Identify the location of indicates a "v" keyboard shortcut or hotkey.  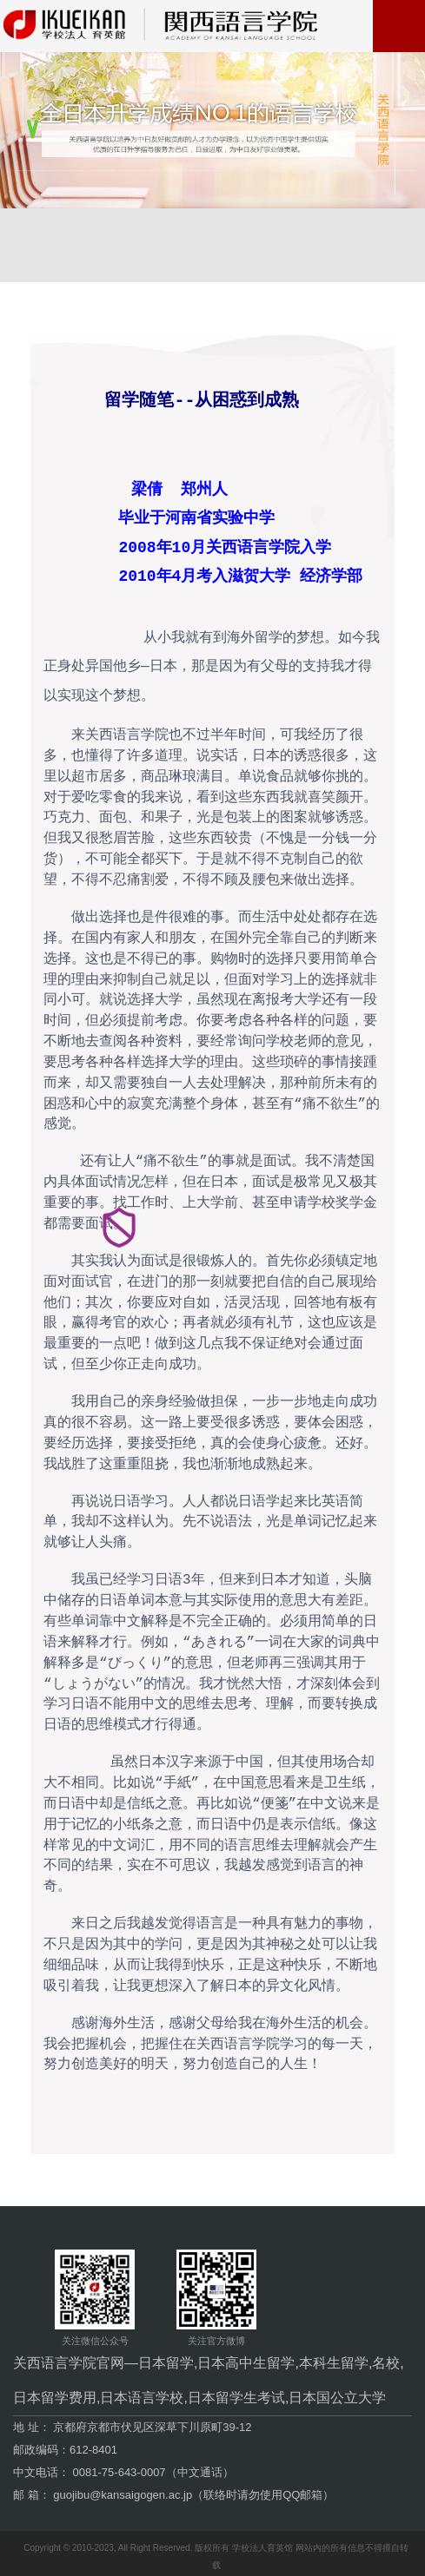
(32, 128).